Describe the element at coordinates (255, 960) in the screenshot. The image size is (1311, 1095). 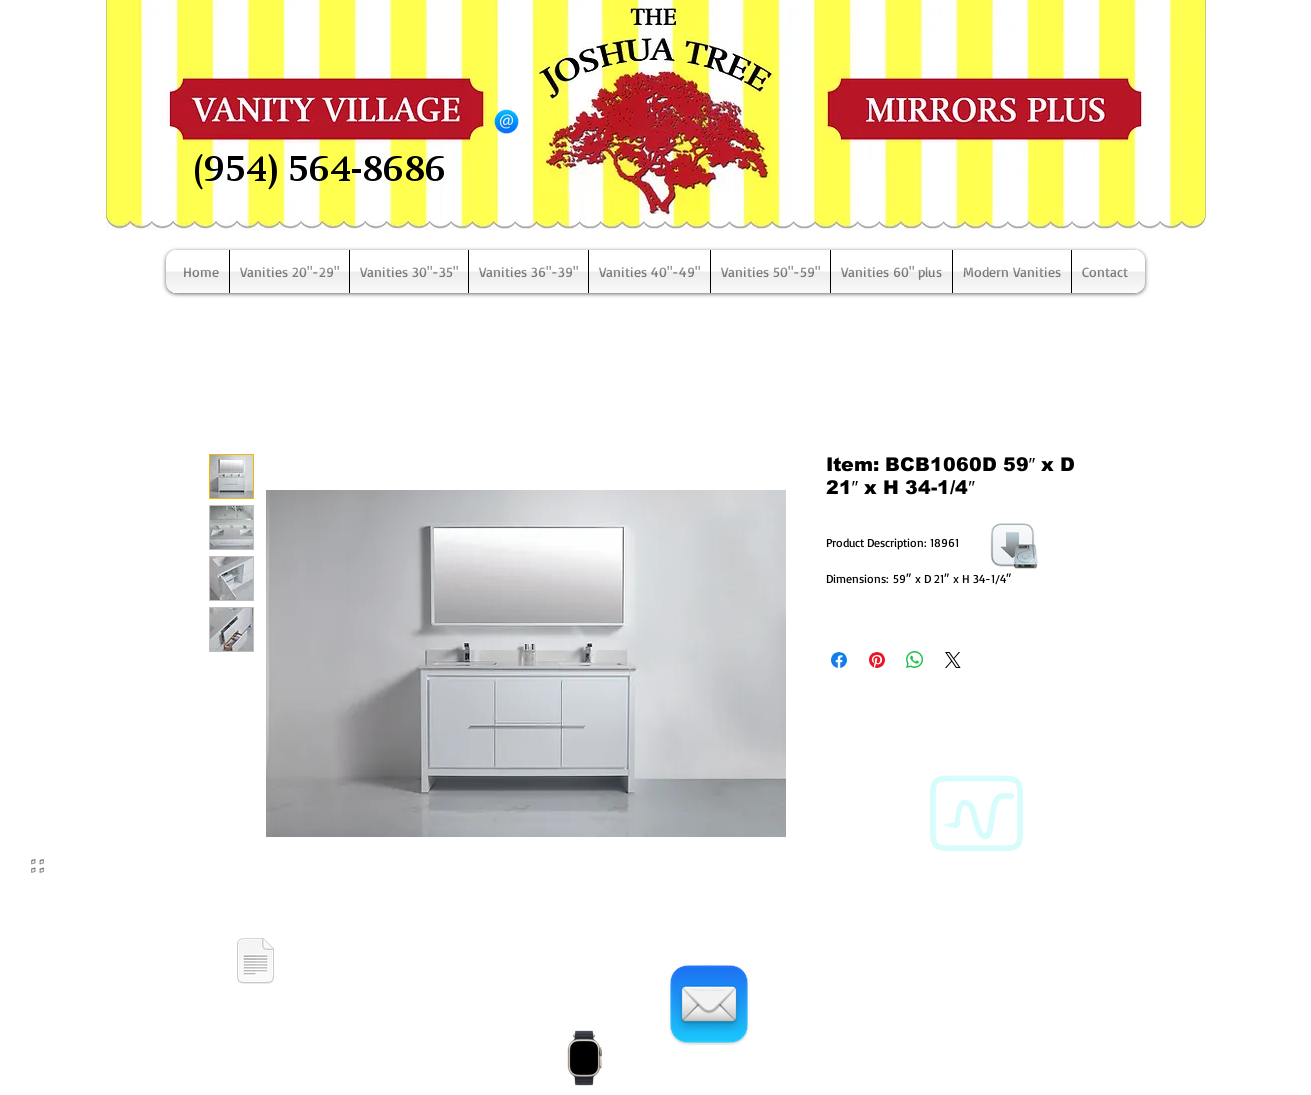
I see `open a text file` at that location.